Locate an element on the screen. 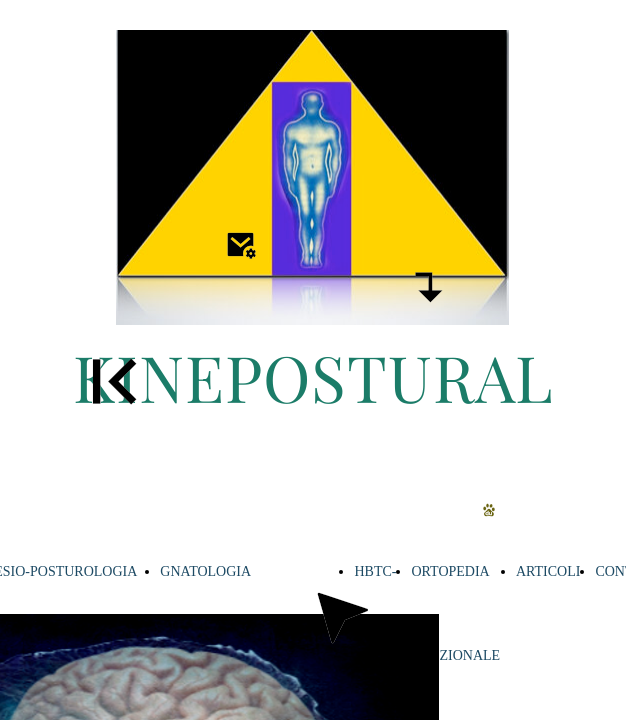 This screenshot has width=626, height=720. start navigation to destination is located at coordinates (342, 617).